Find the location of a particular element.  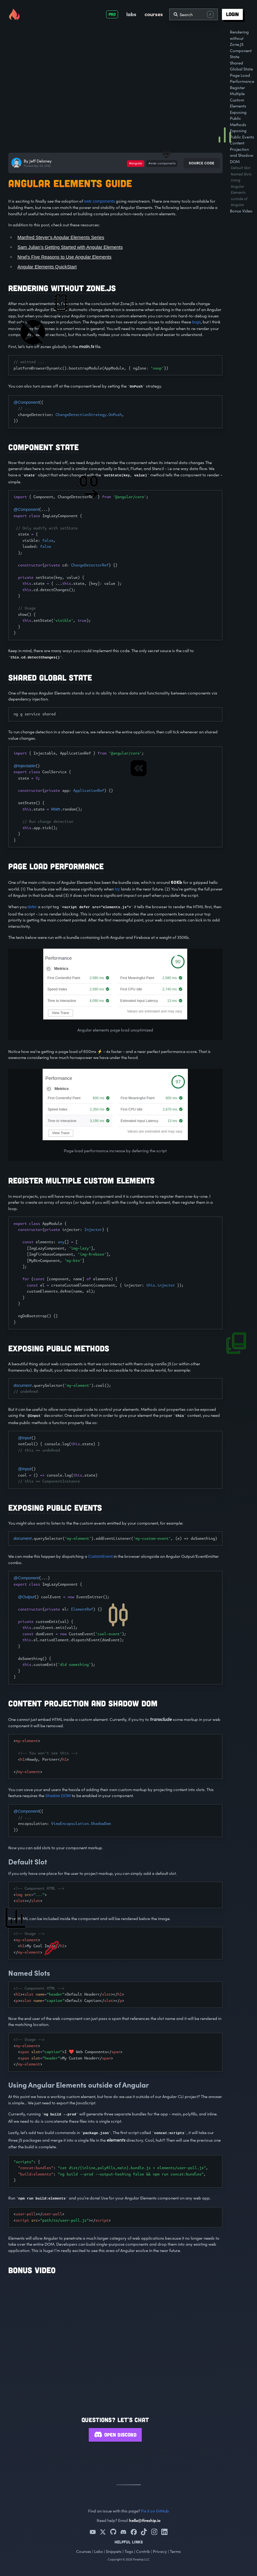

disable compass or navigation features is located at coordinates (33, 332).